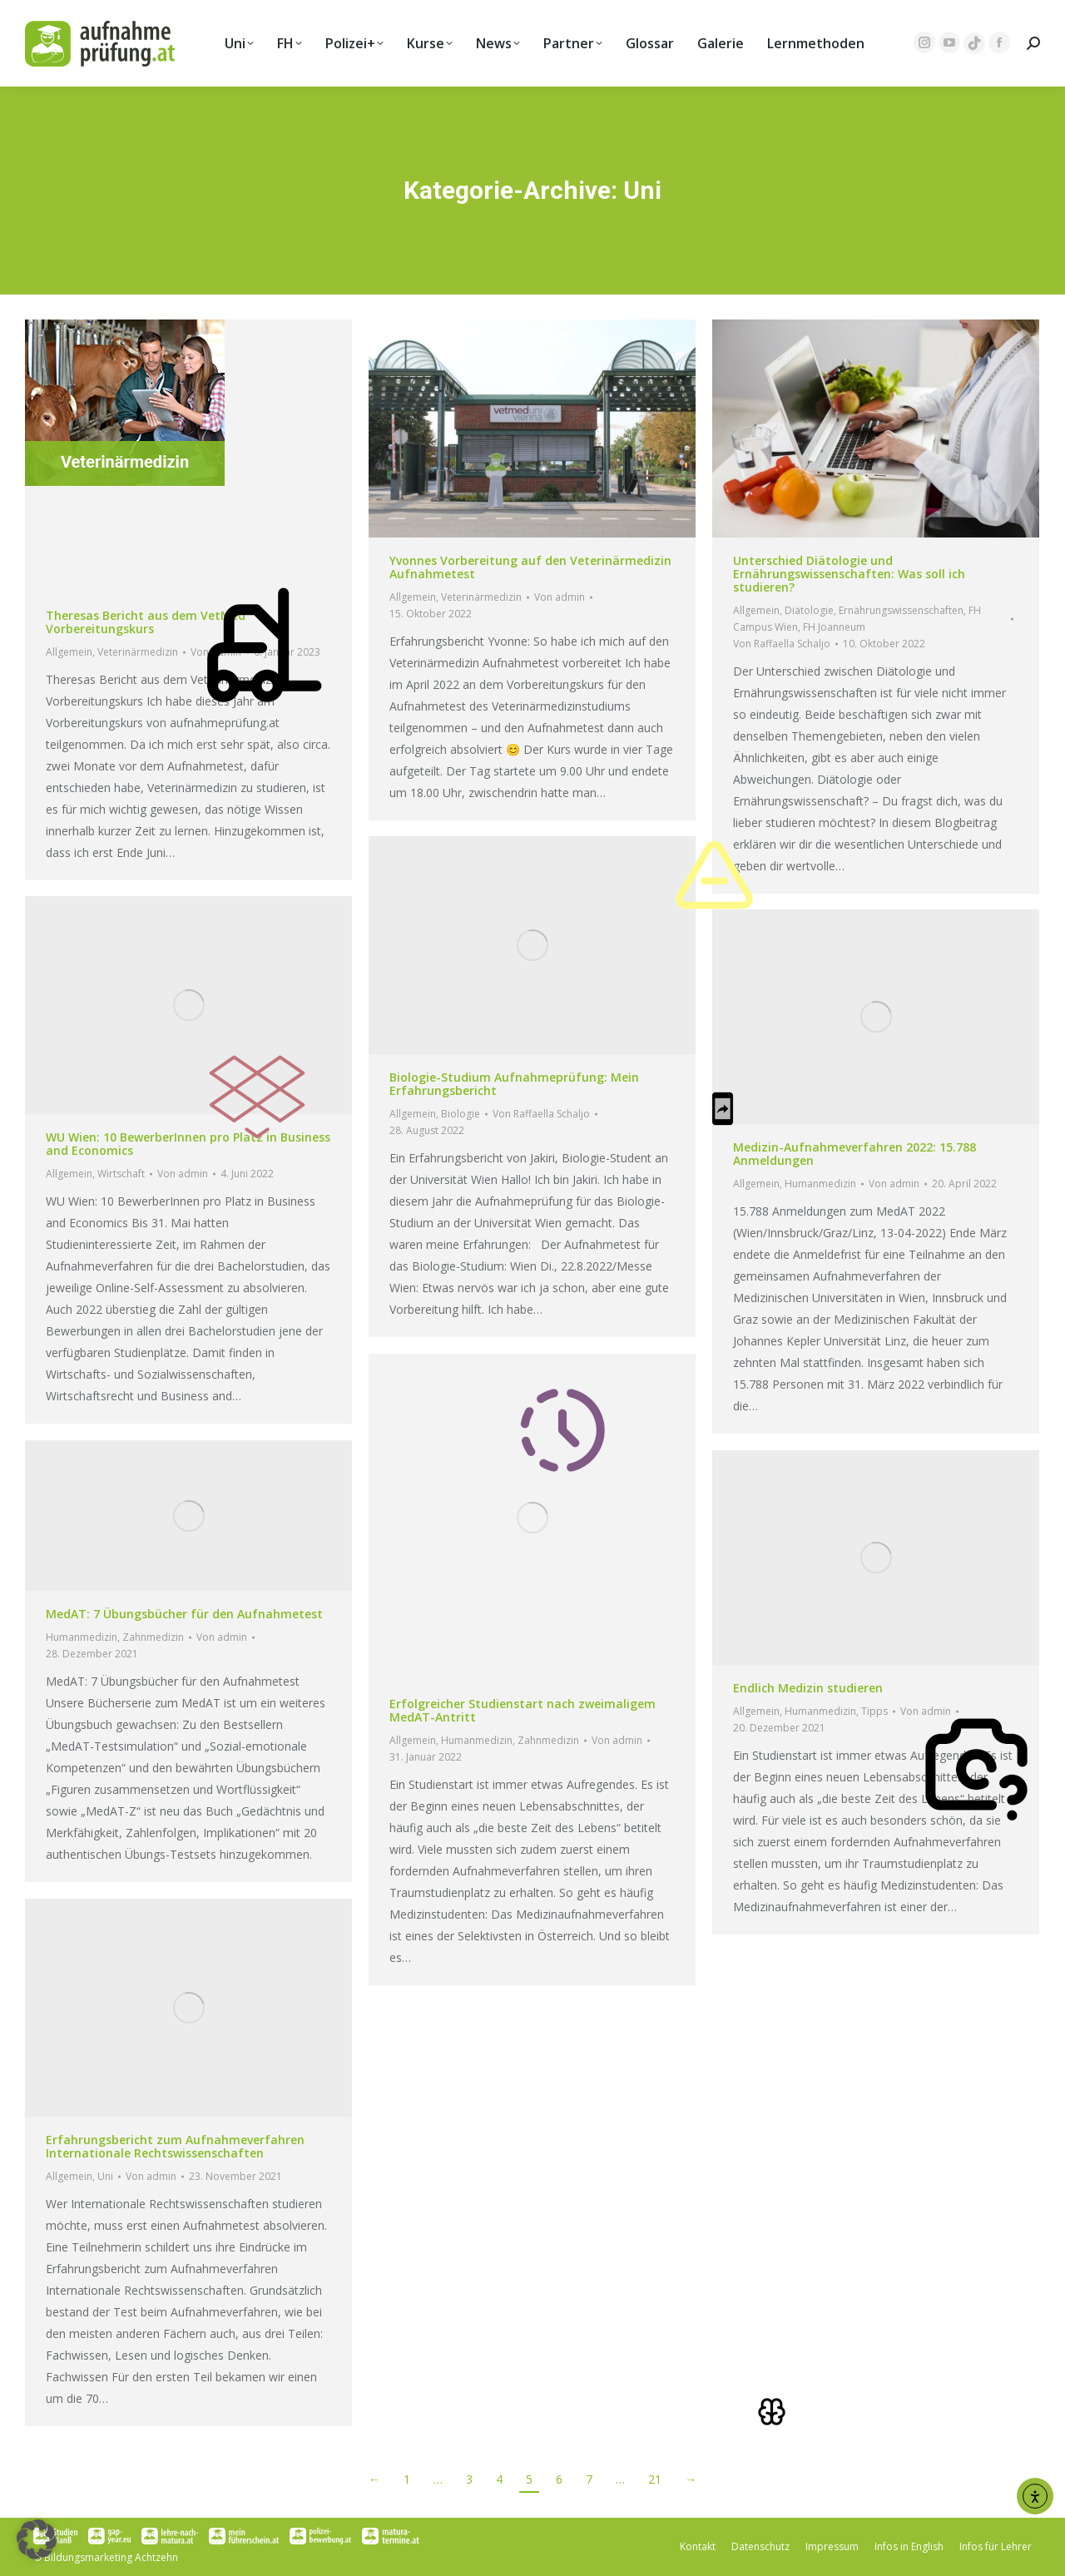  Describe the element at coordinates (722, 1108) in the screenshot. I see `share your mobile screen with others` at that location.